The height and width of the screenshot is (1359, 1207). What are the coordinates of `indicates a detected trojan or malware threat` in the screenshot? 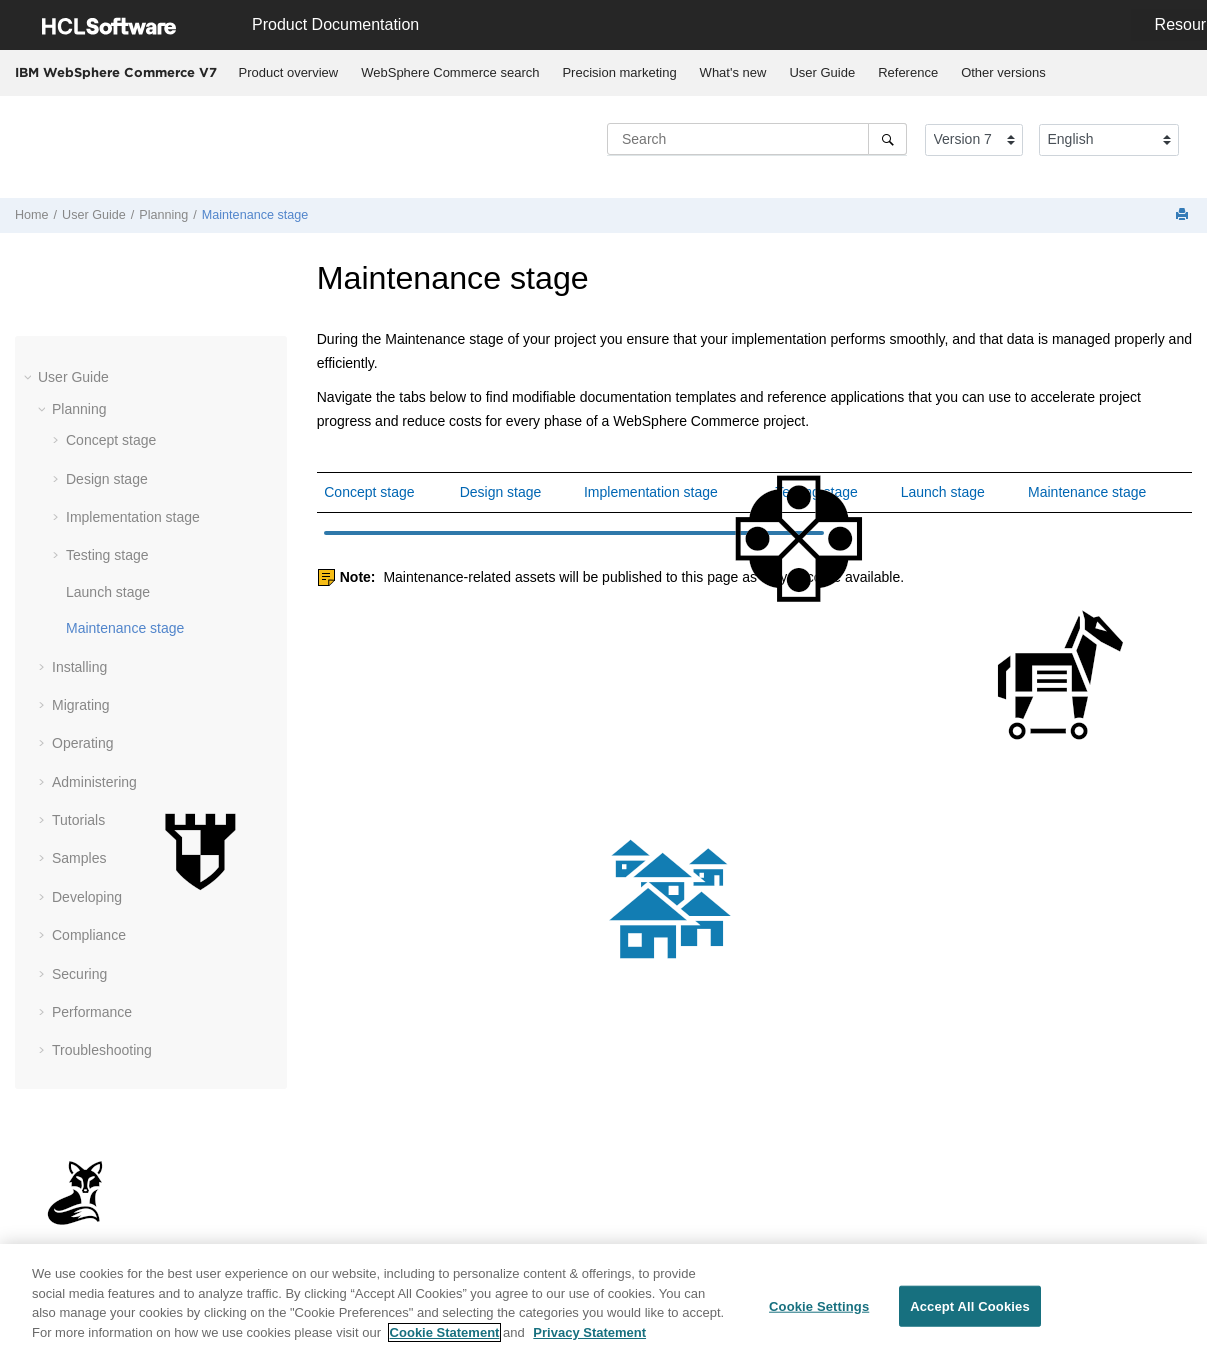 It's located at (1060, 675).